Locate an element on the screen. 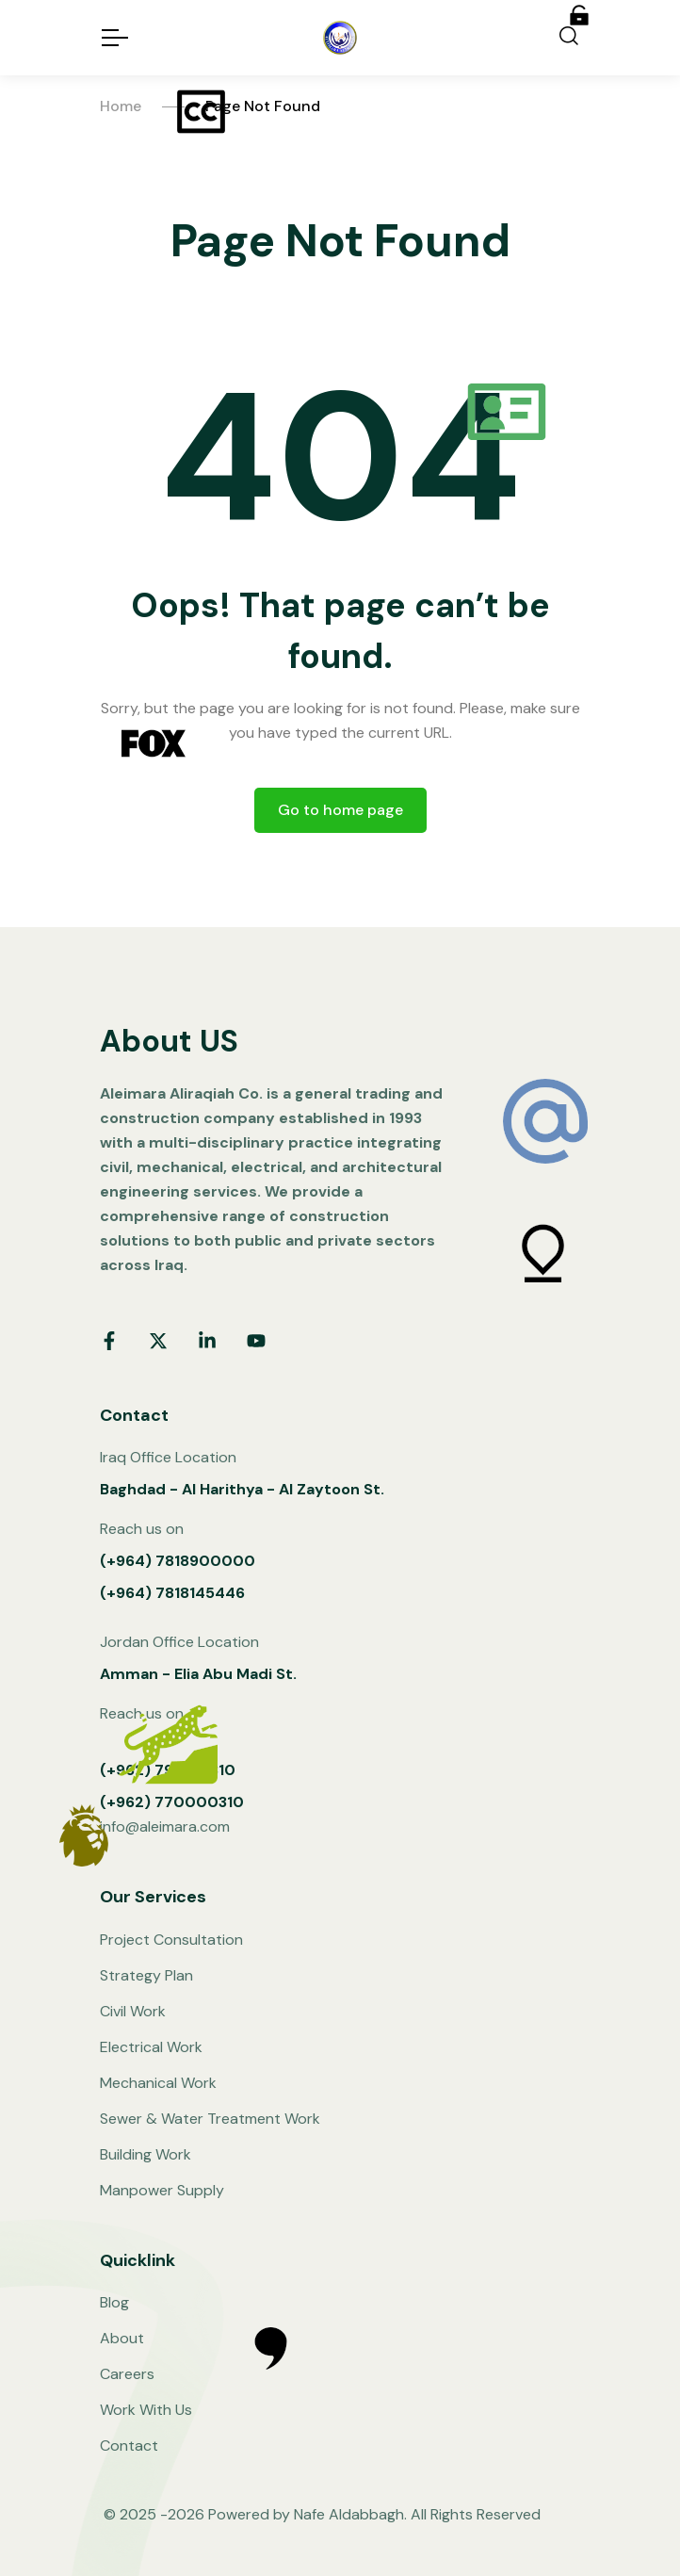 The width and height of the screenshot is (680, 2576). open the Monoprix app or website is located at coordinates (270, 2348).